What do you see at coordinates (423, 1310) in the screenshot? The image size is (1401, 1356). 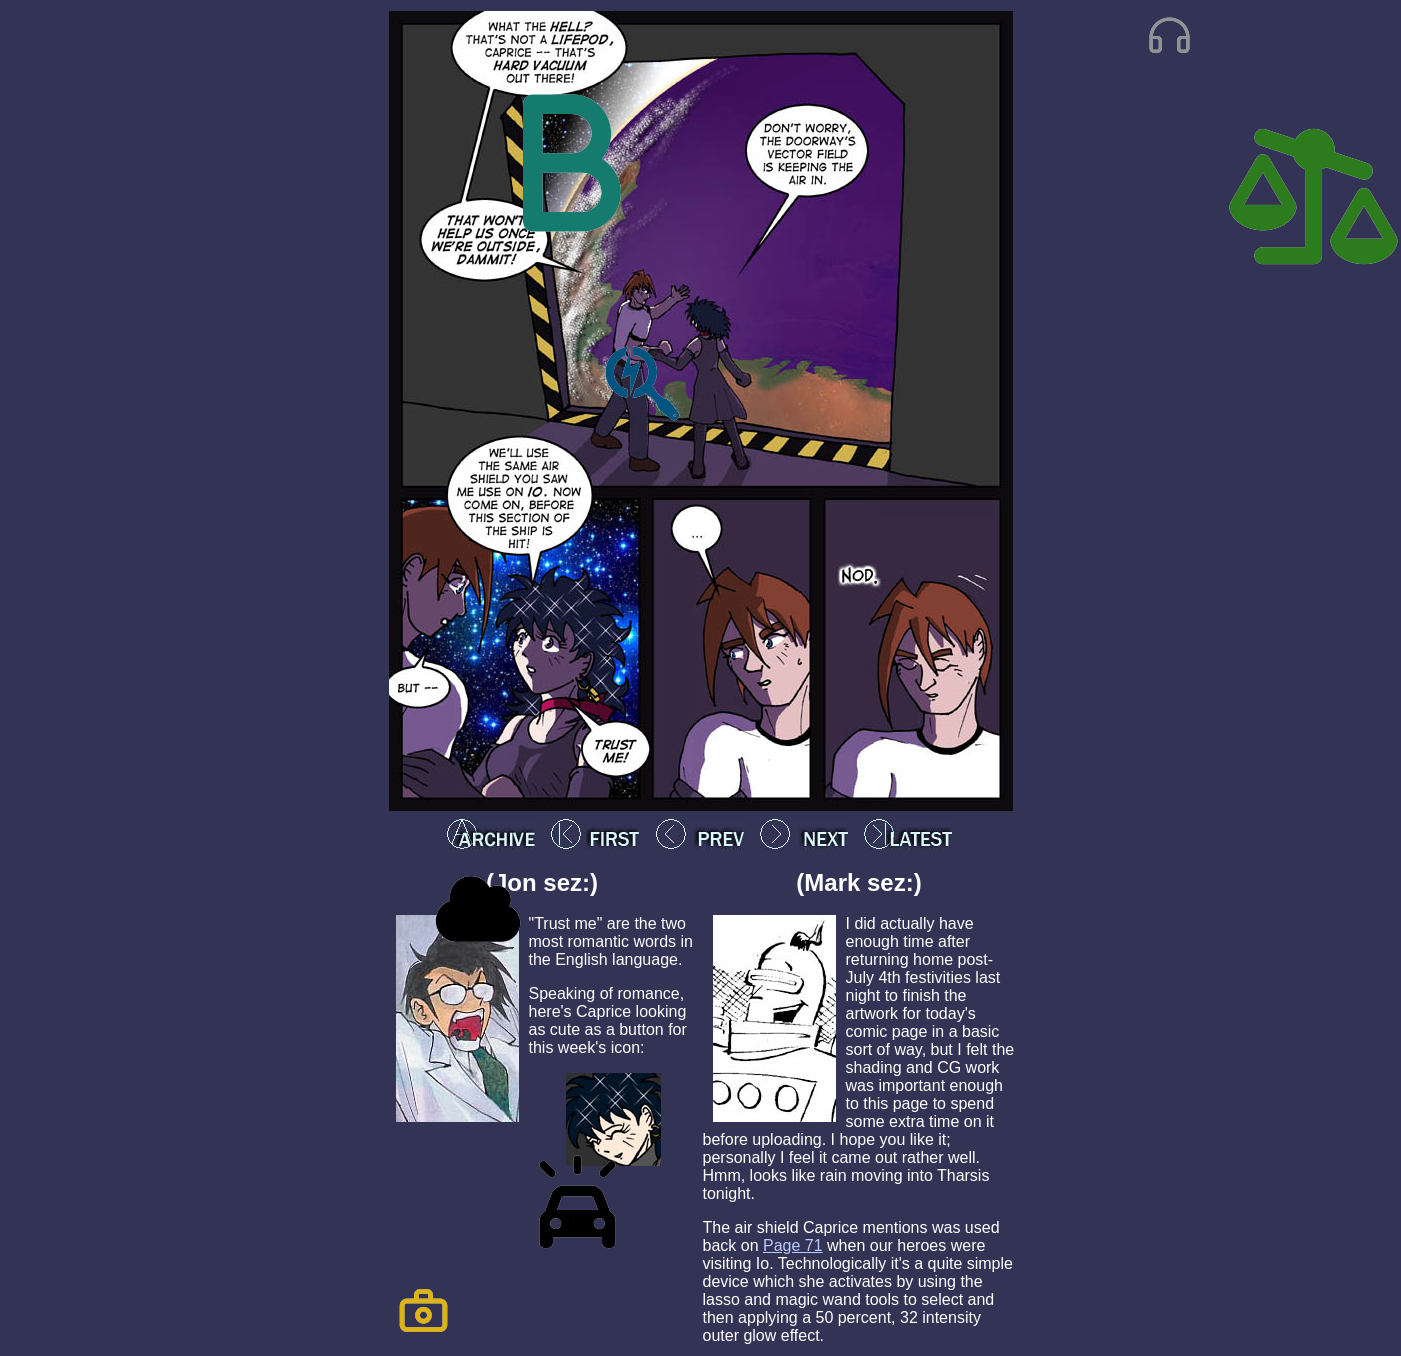 I see `open camera to take a photo` at bounding box center [423, 1310].